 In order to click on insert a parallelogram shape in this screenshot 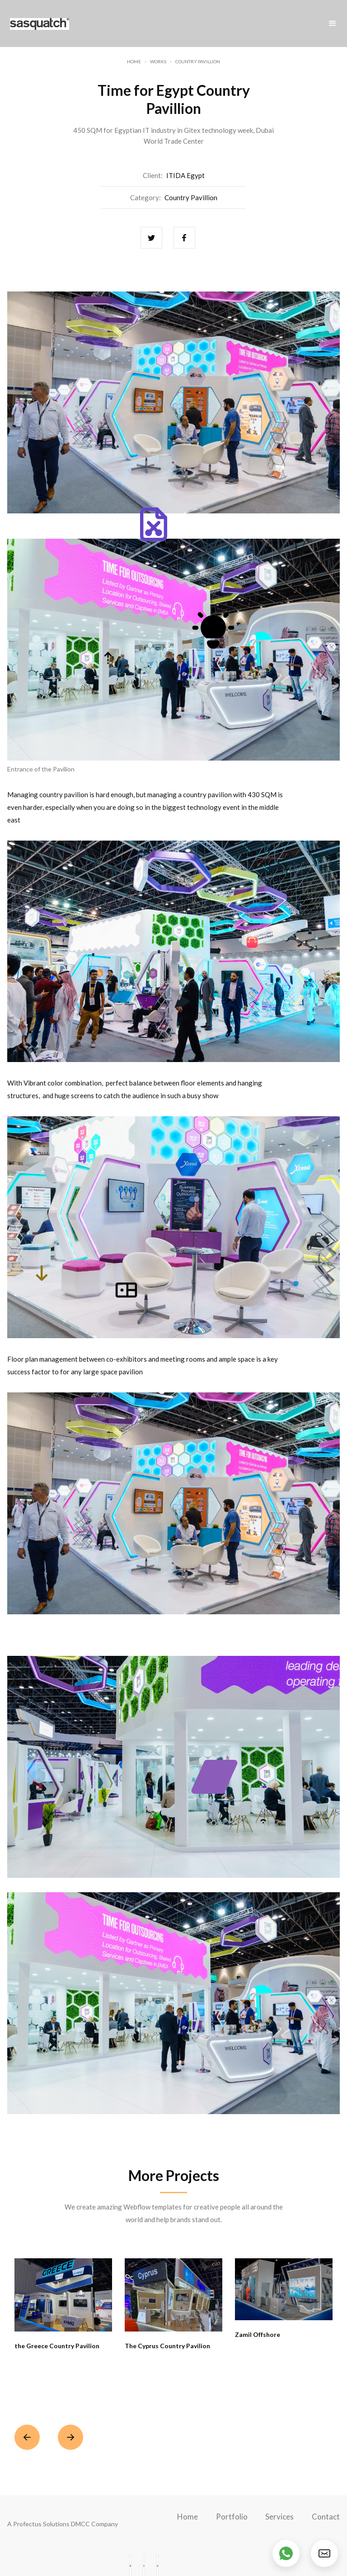, I will do `click(214, 1777)`.